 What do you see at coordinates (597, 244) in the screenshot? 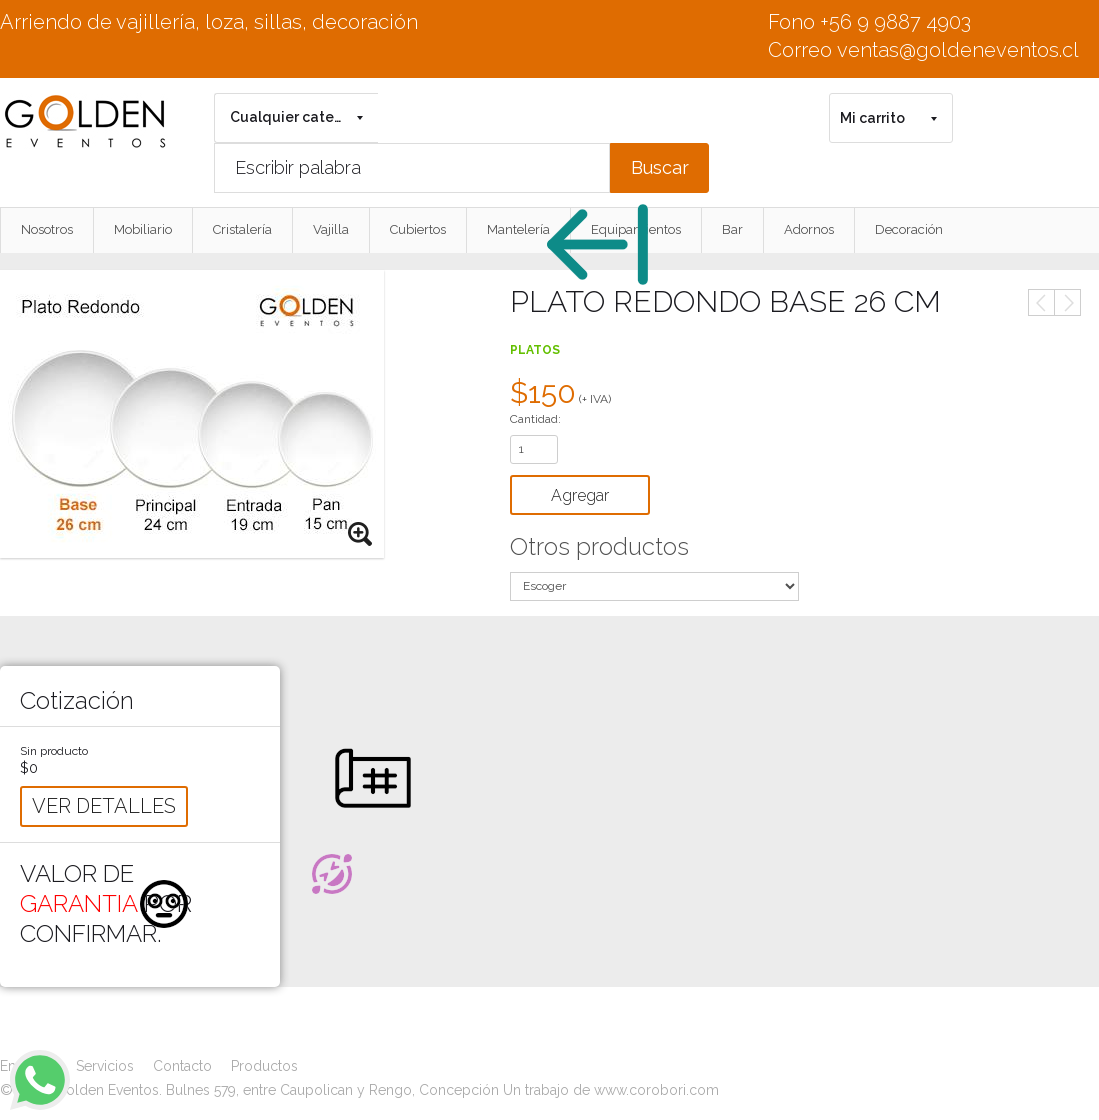
I see `navigate back to previous screen` at bounding box center [597, 244].